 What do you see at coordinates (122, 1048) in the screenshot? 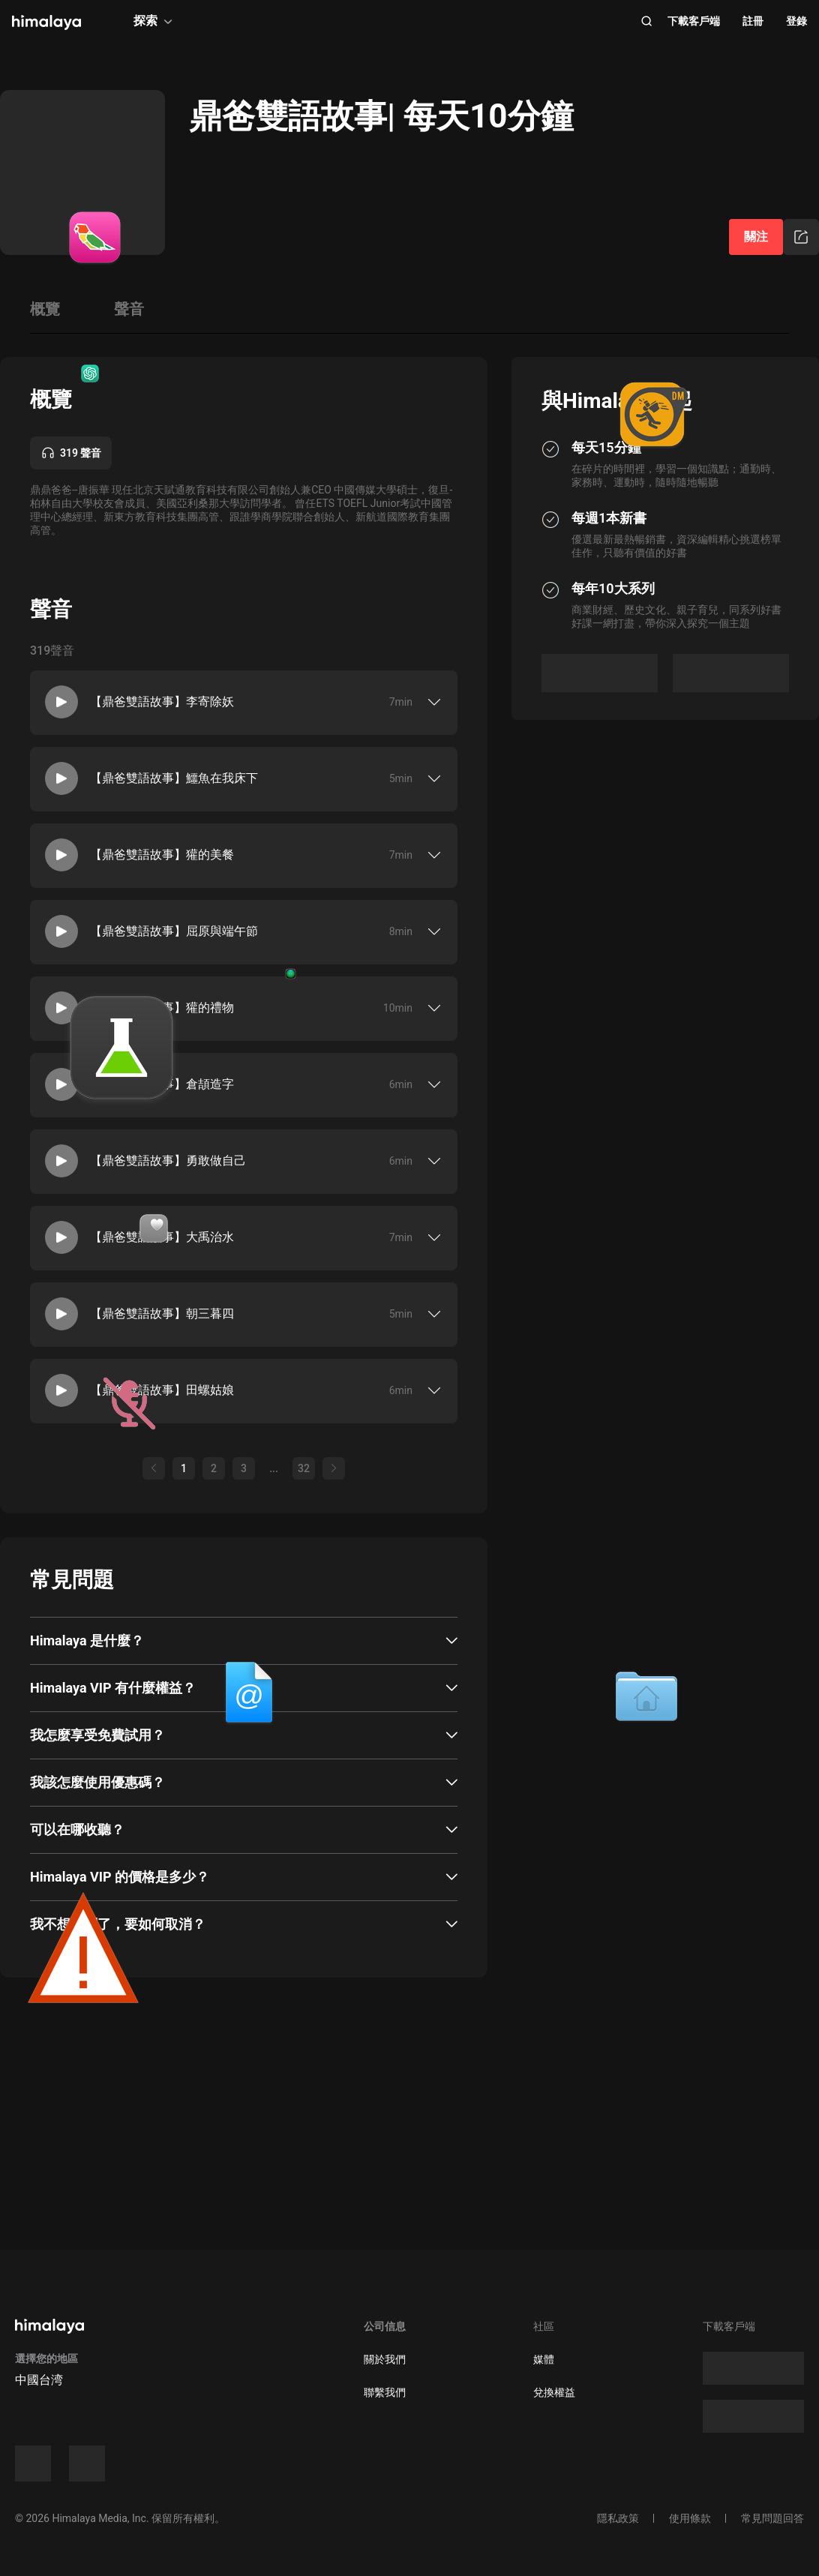
I see `open science or chemistry application` at bounding box center [122, 1048].